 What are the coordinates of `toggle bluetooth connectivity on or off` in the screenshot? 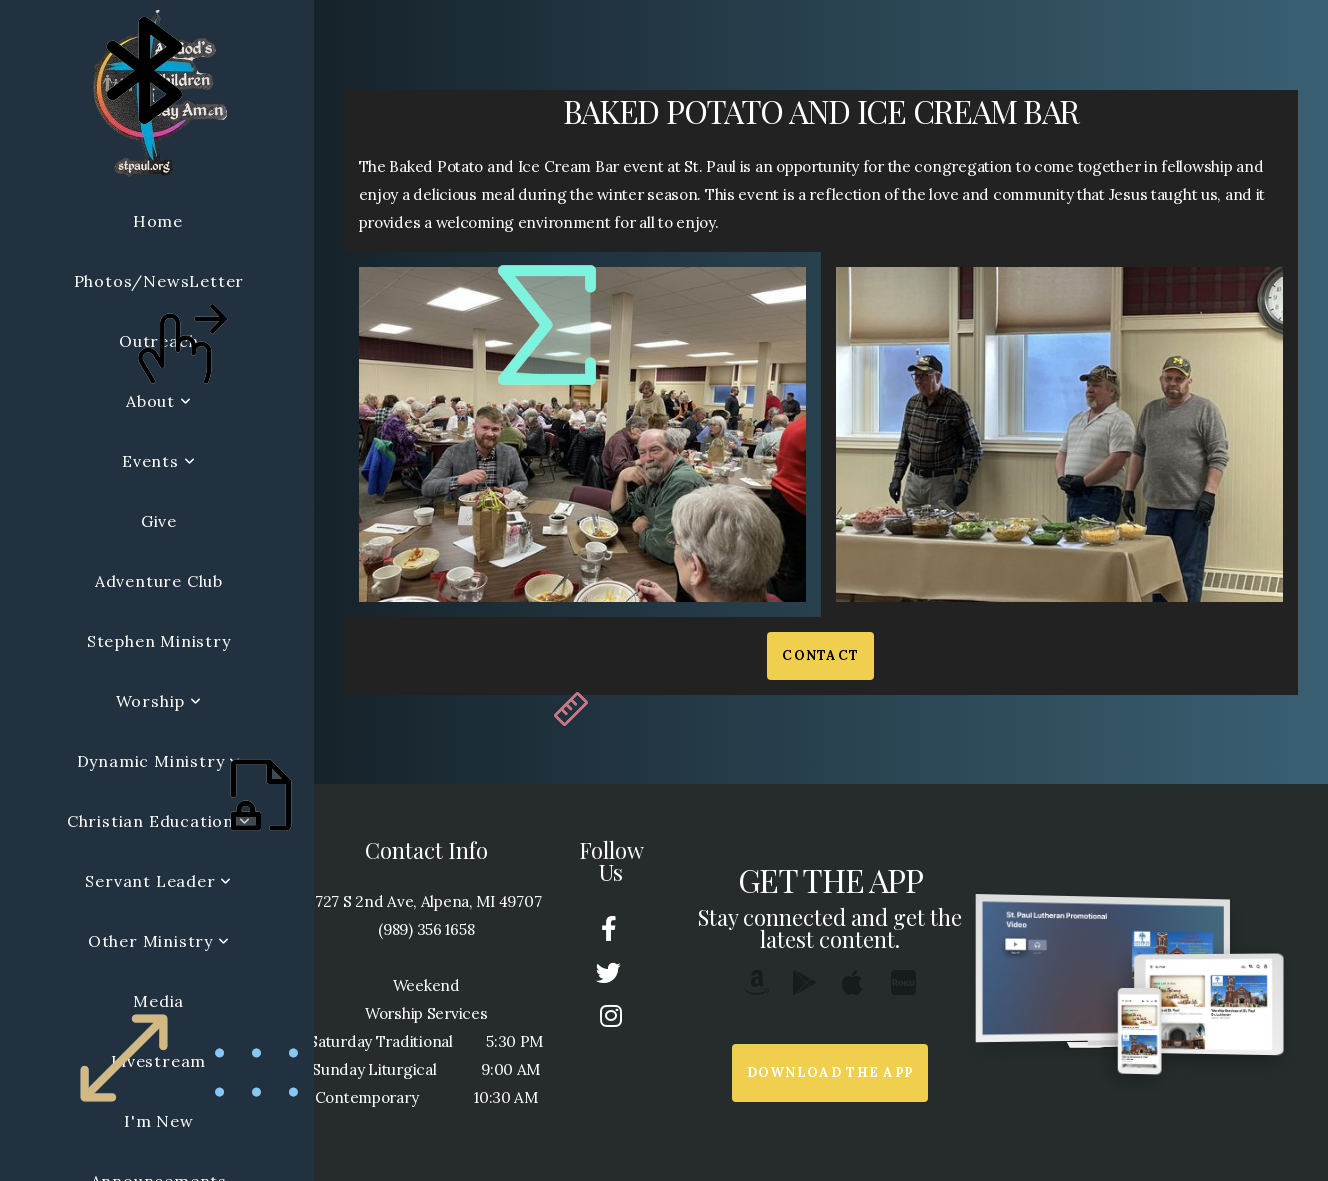 It's located at (144, 70).